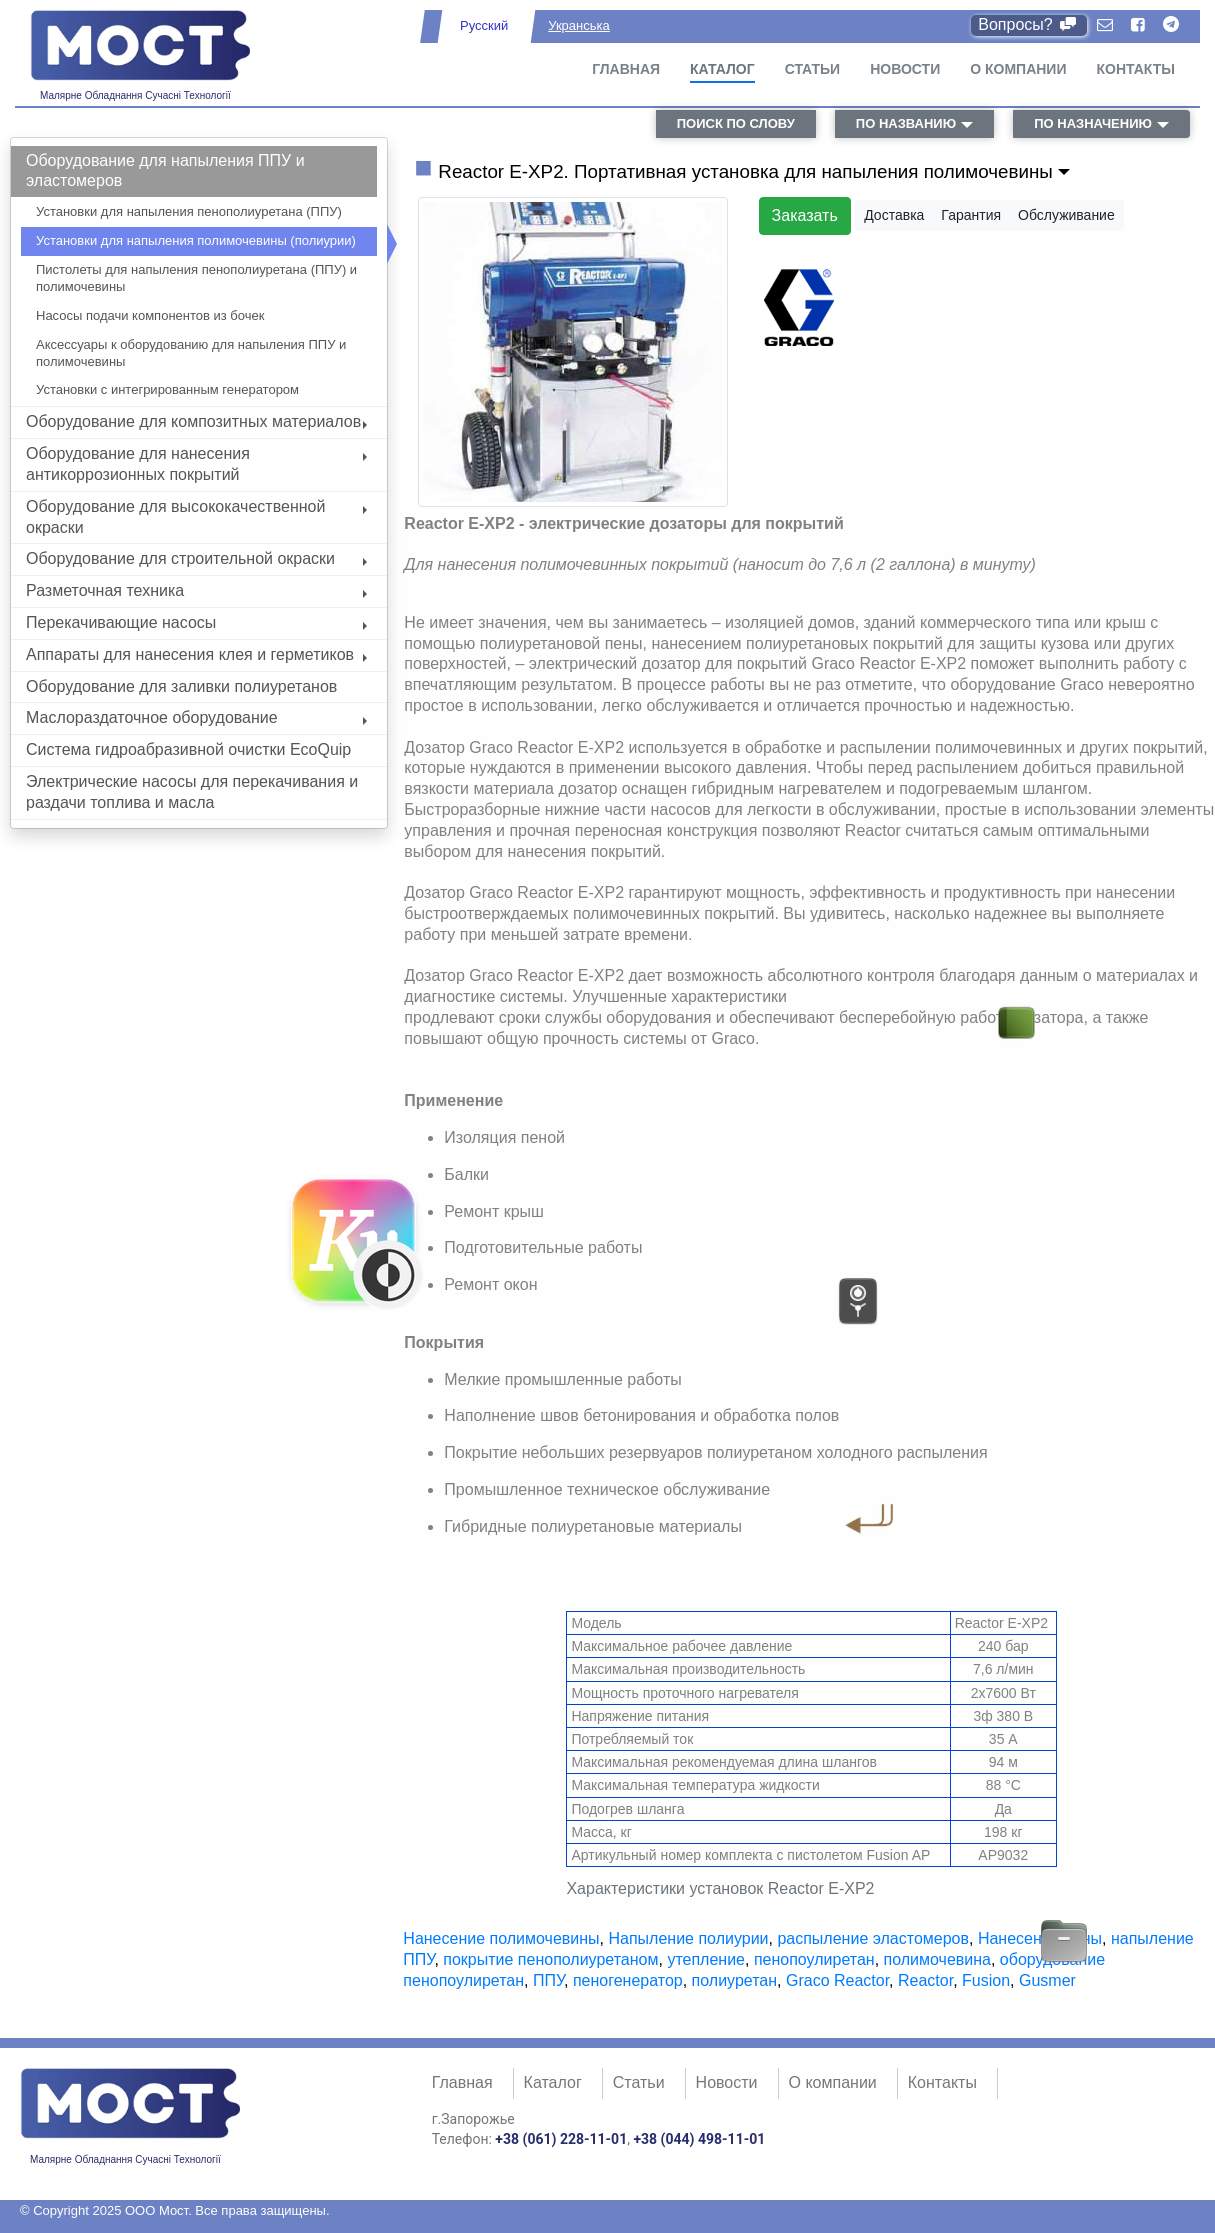 This screenshot has width=1215, height=2233. What do you see at coordinates (1016, 1021) in the screenshot?
I see `access the desktop folder` at bounding box center [1016, 1021].